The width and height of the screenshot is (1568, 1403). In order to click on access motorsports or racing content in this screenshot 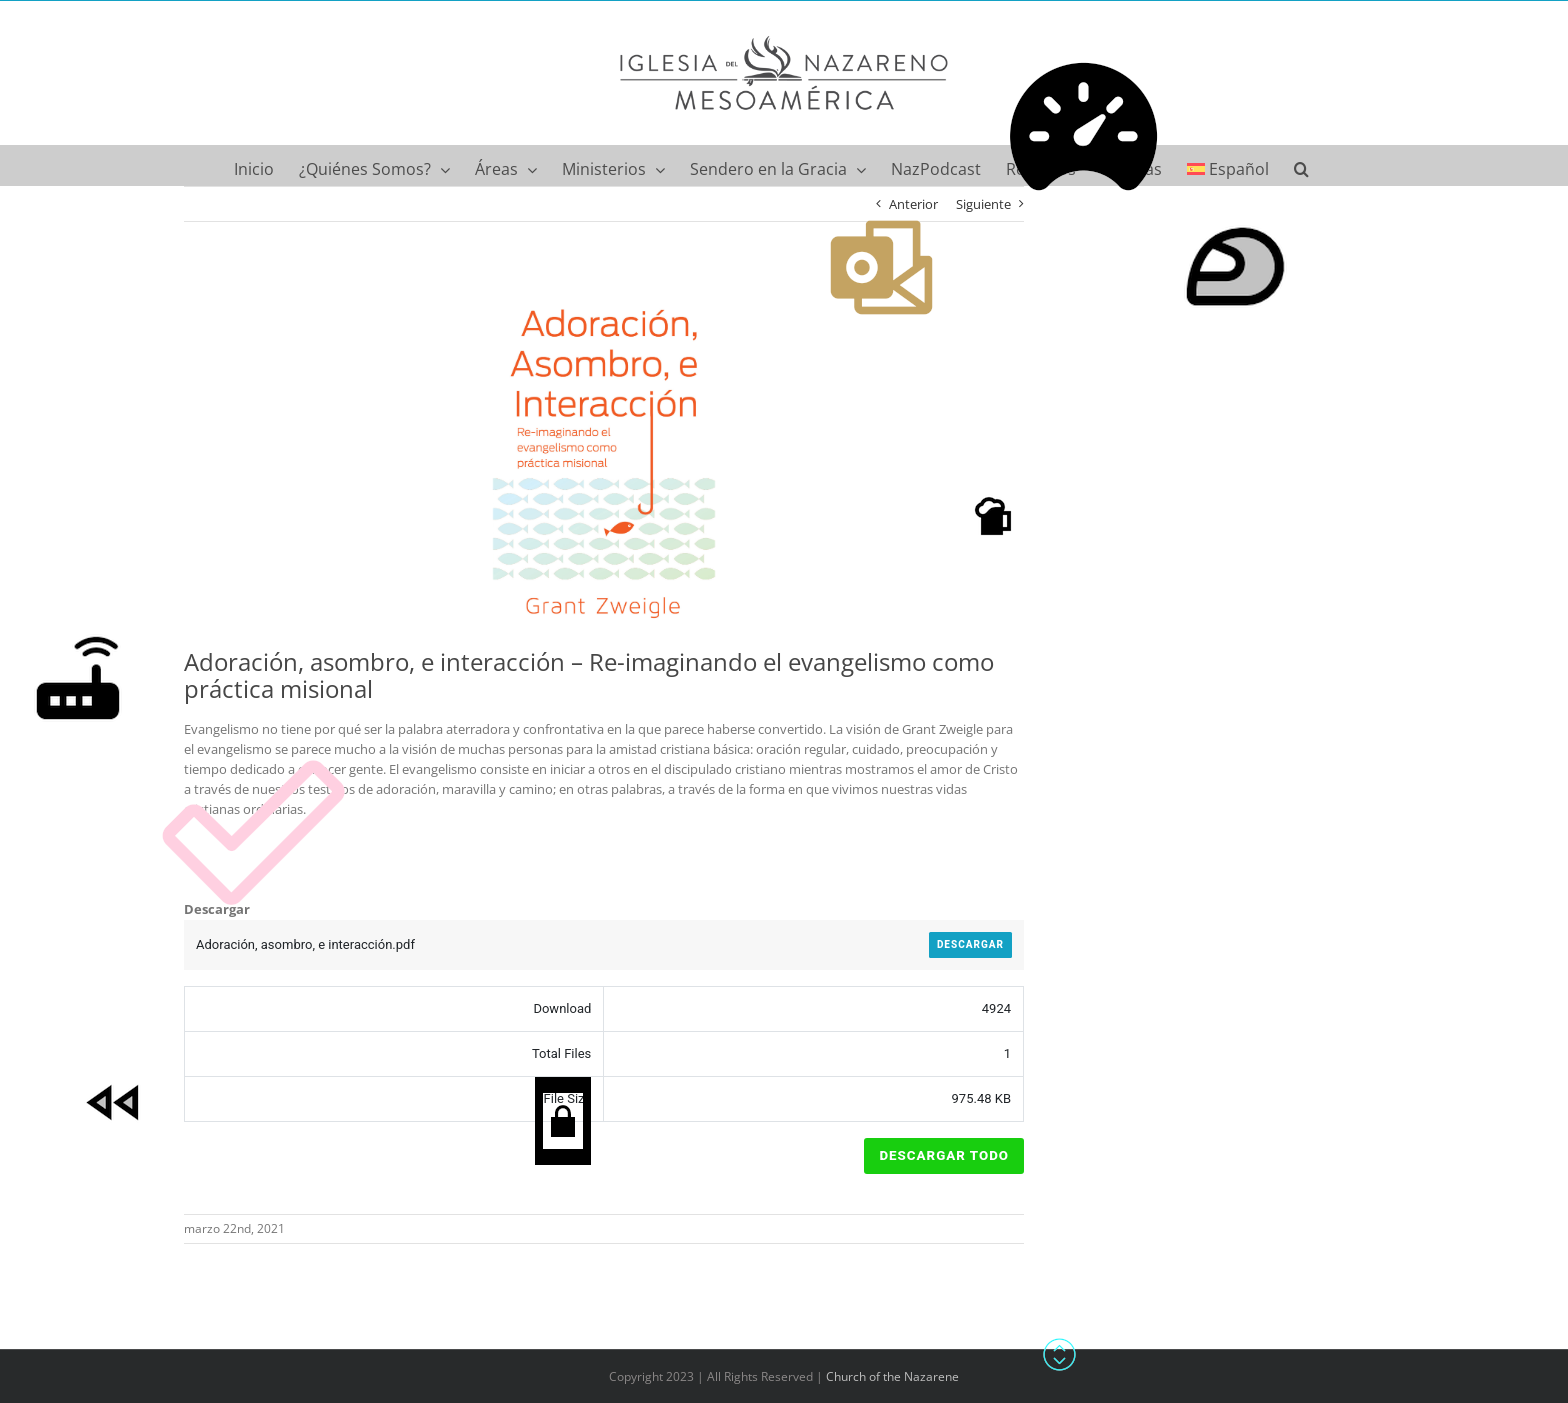, I will do `click(1235, 266)`.